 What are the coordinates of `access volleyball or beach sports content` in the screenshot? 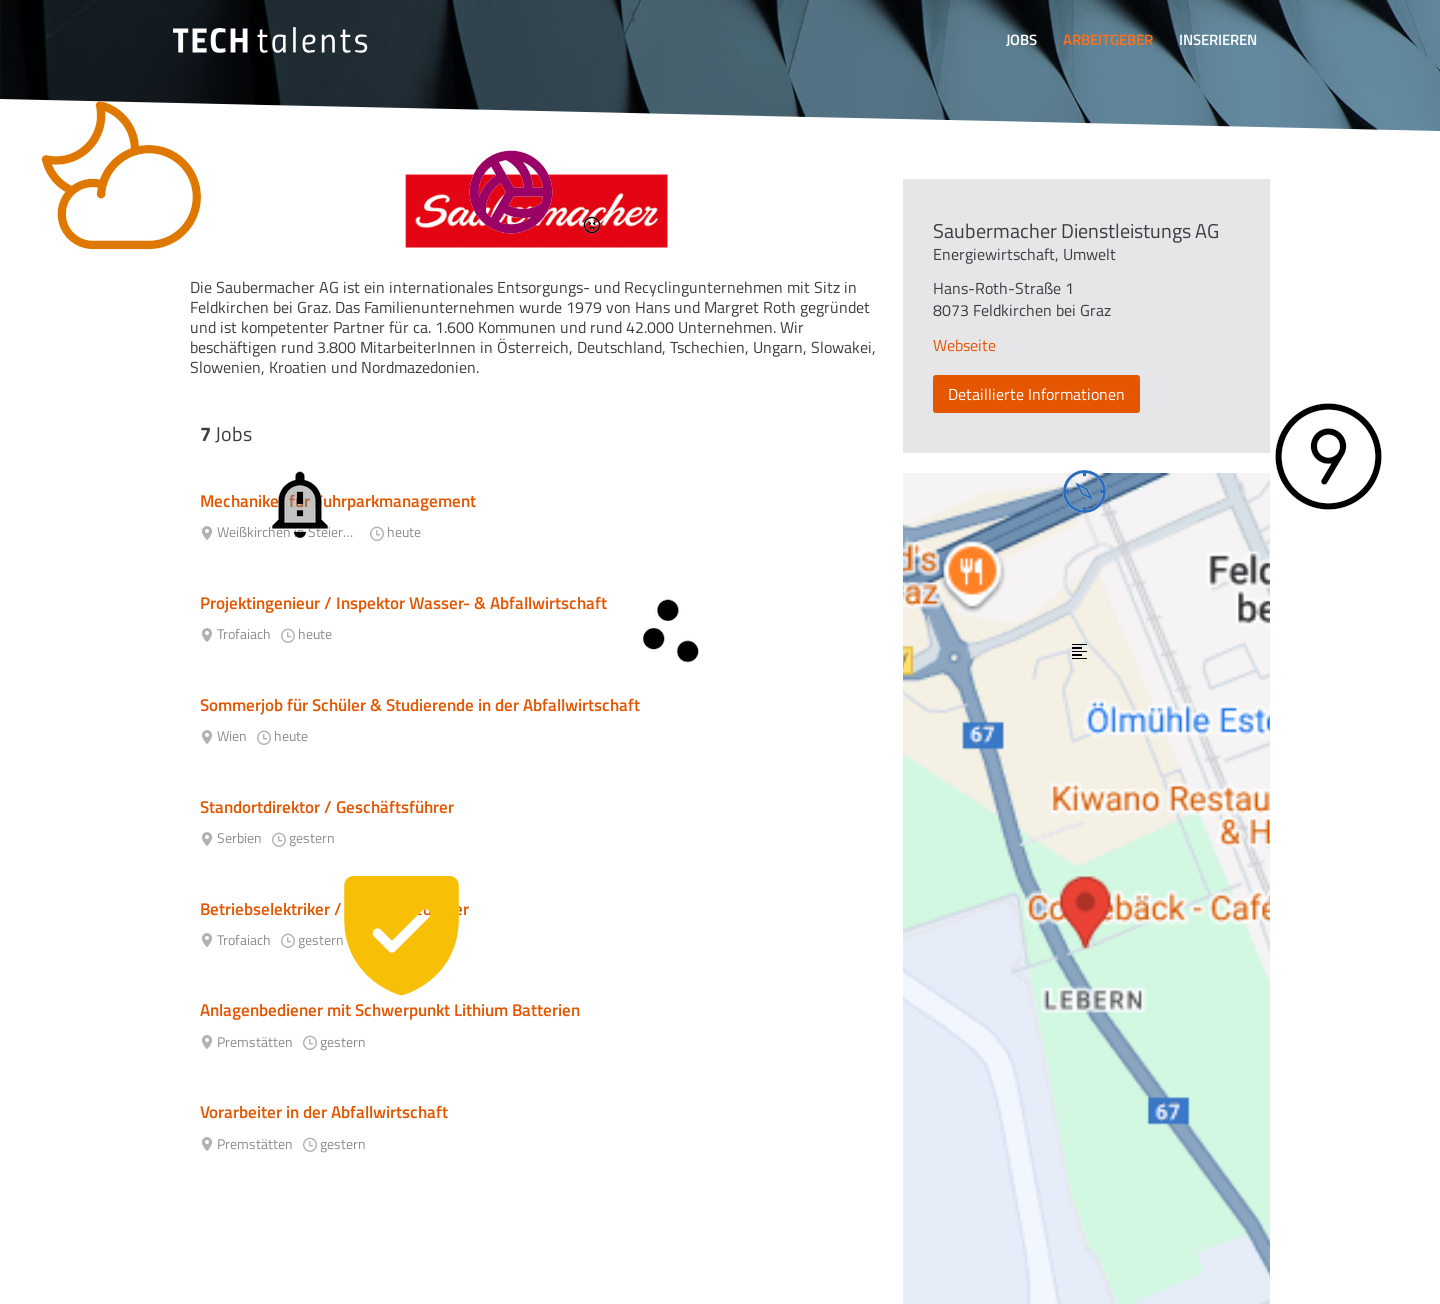 It's located at (511, 192).